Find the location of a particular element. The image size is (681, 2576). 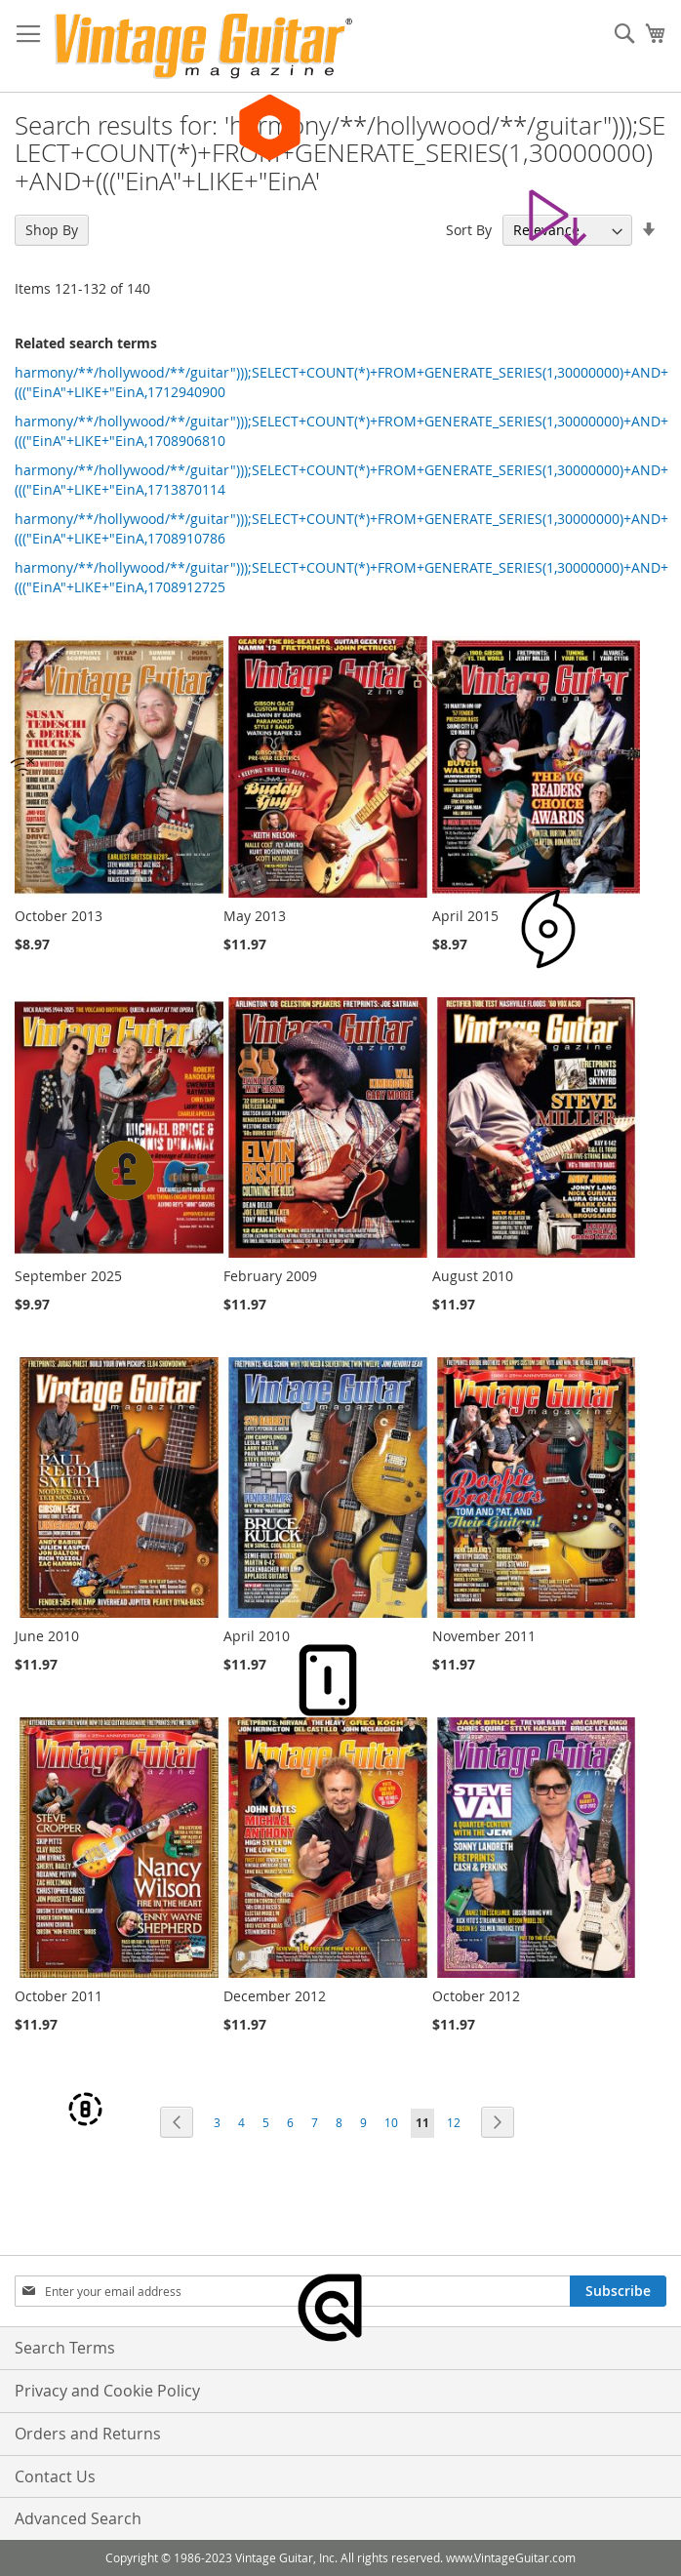

step 8 in a multi-step process is located at coordinates (85, 2109).